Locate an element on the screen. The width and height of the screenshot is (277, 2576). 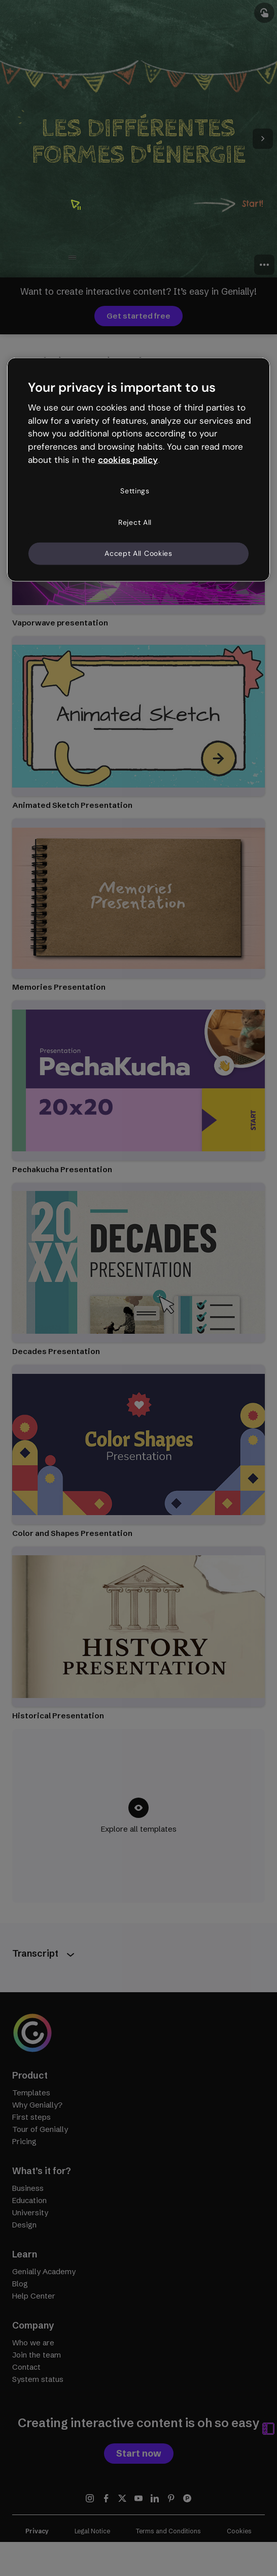
pause cursor tracking or pointer activity is located at coordinates (76, 204).